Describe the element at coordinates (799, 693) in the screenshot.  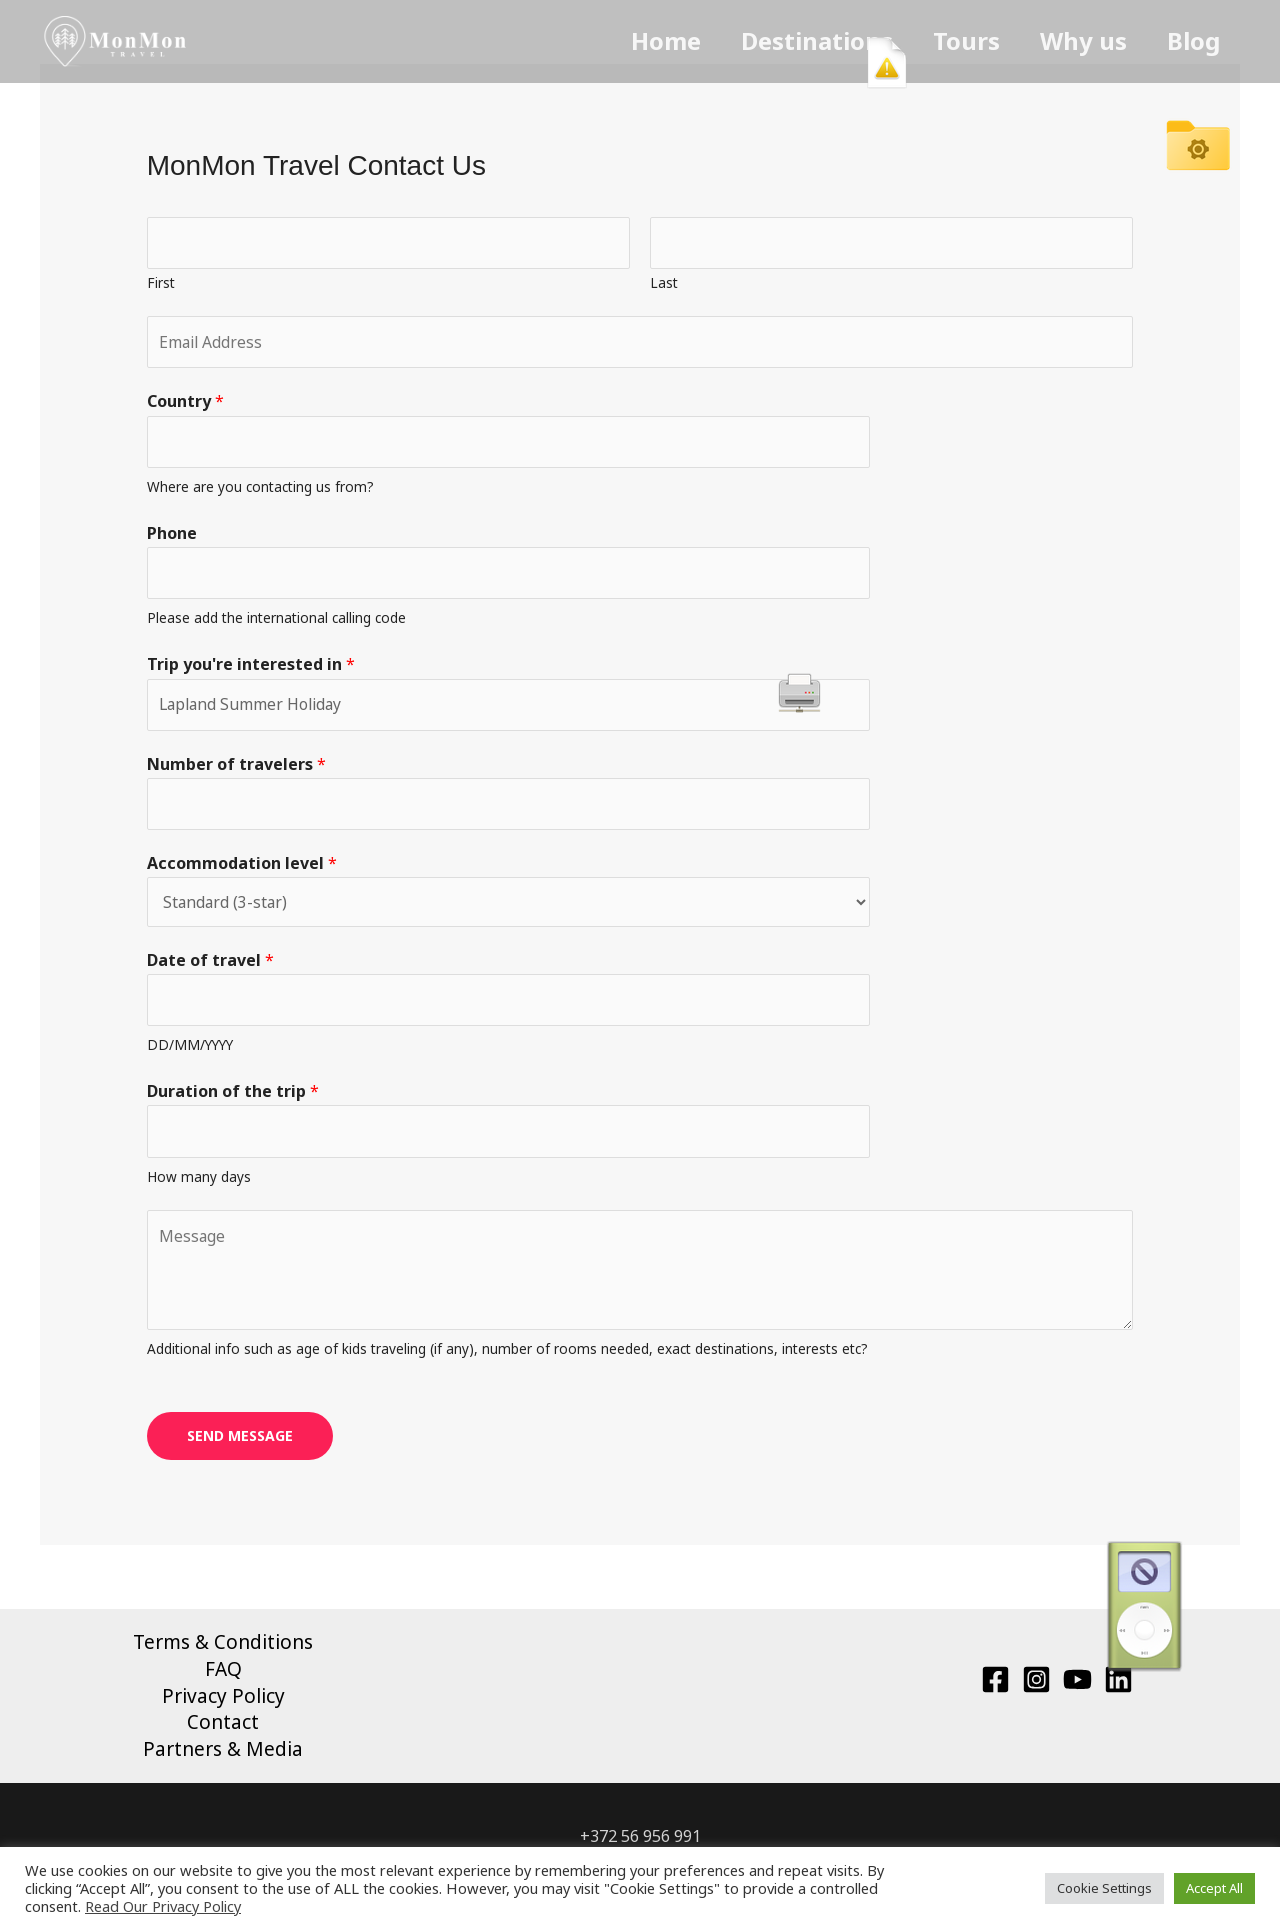
I see `connect to a network printer` at that location.